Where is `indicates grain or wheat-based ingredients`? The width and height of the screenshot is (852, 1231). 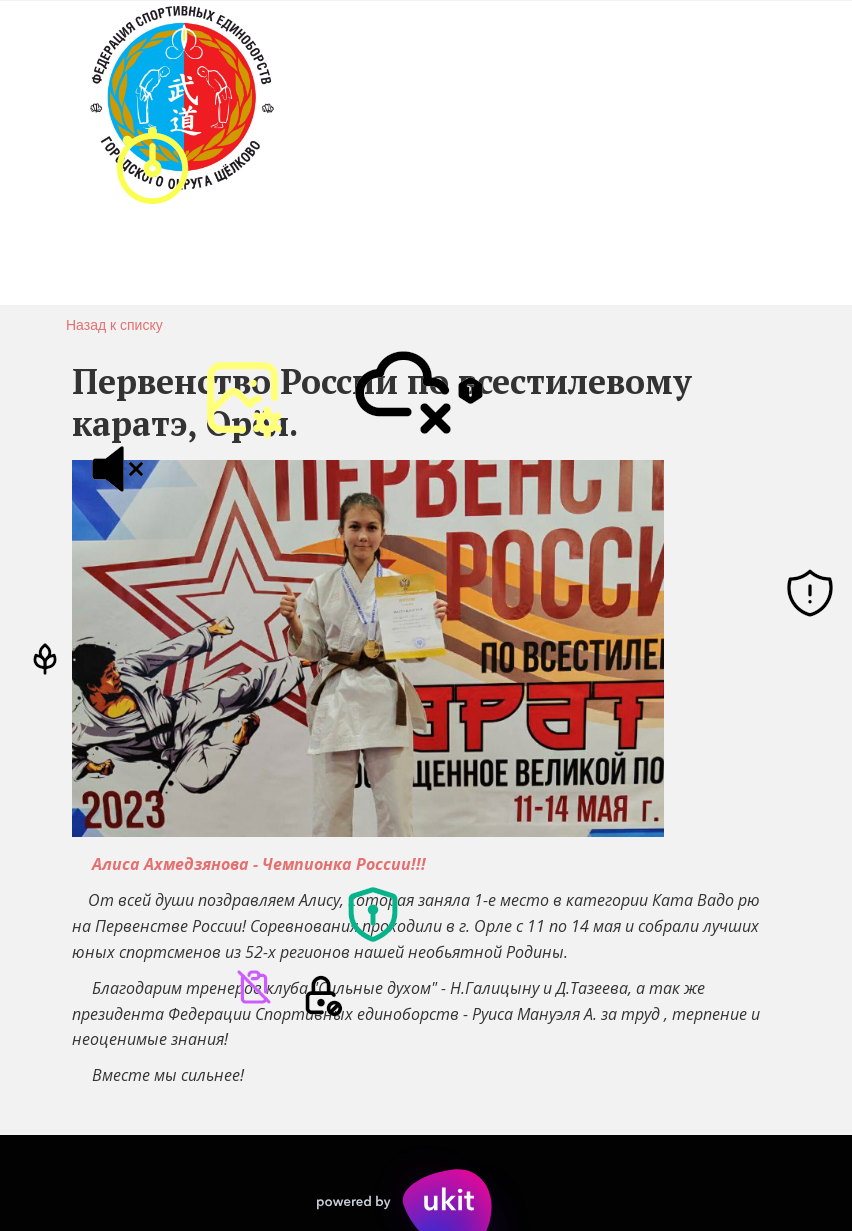
indicates grain or wheat-based ingredients is located at coordinates (45, 659).